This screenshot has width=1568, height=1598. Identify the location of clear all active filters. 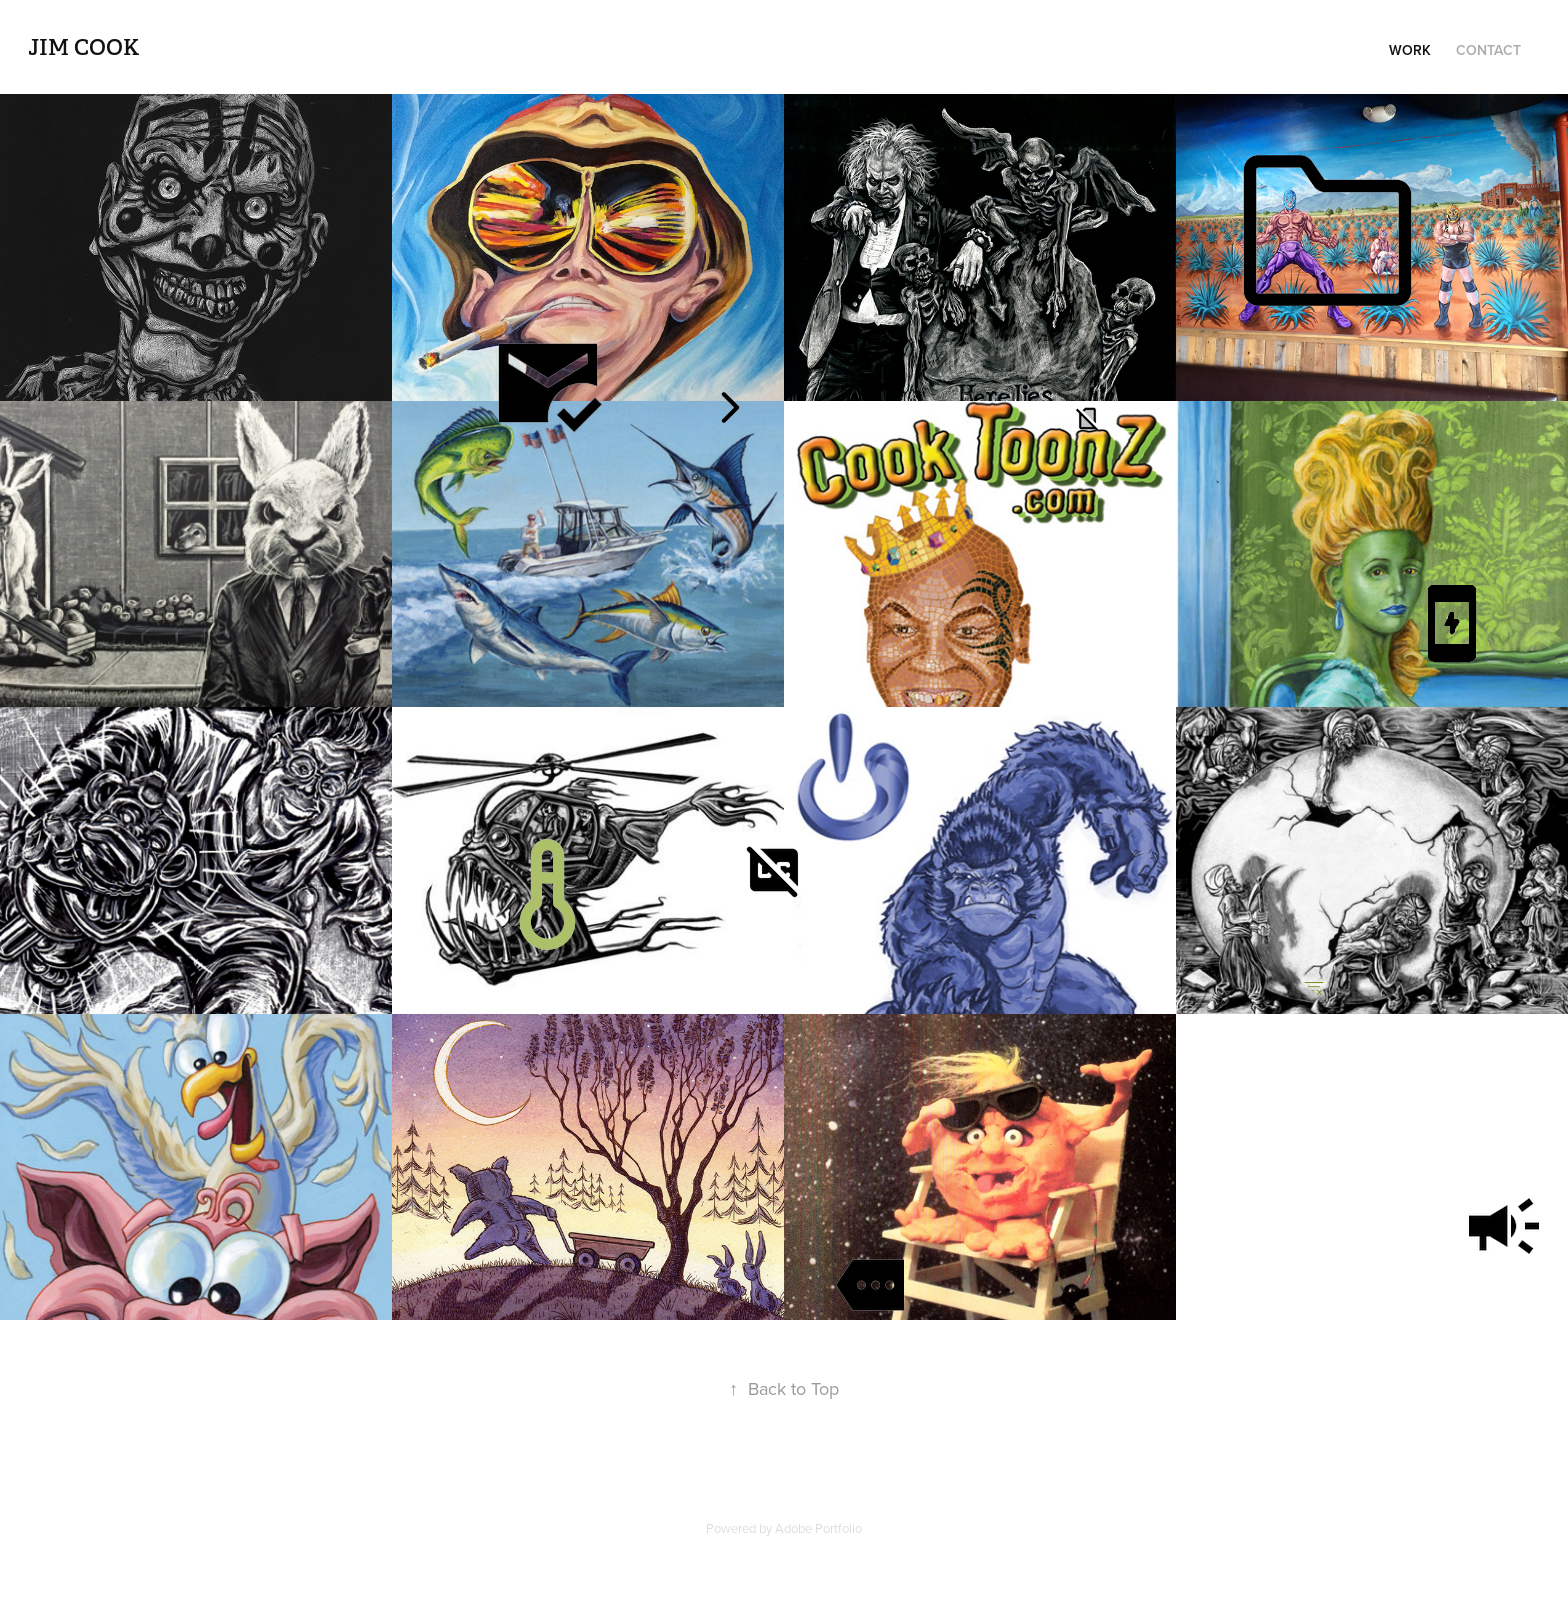
(1314, 986).